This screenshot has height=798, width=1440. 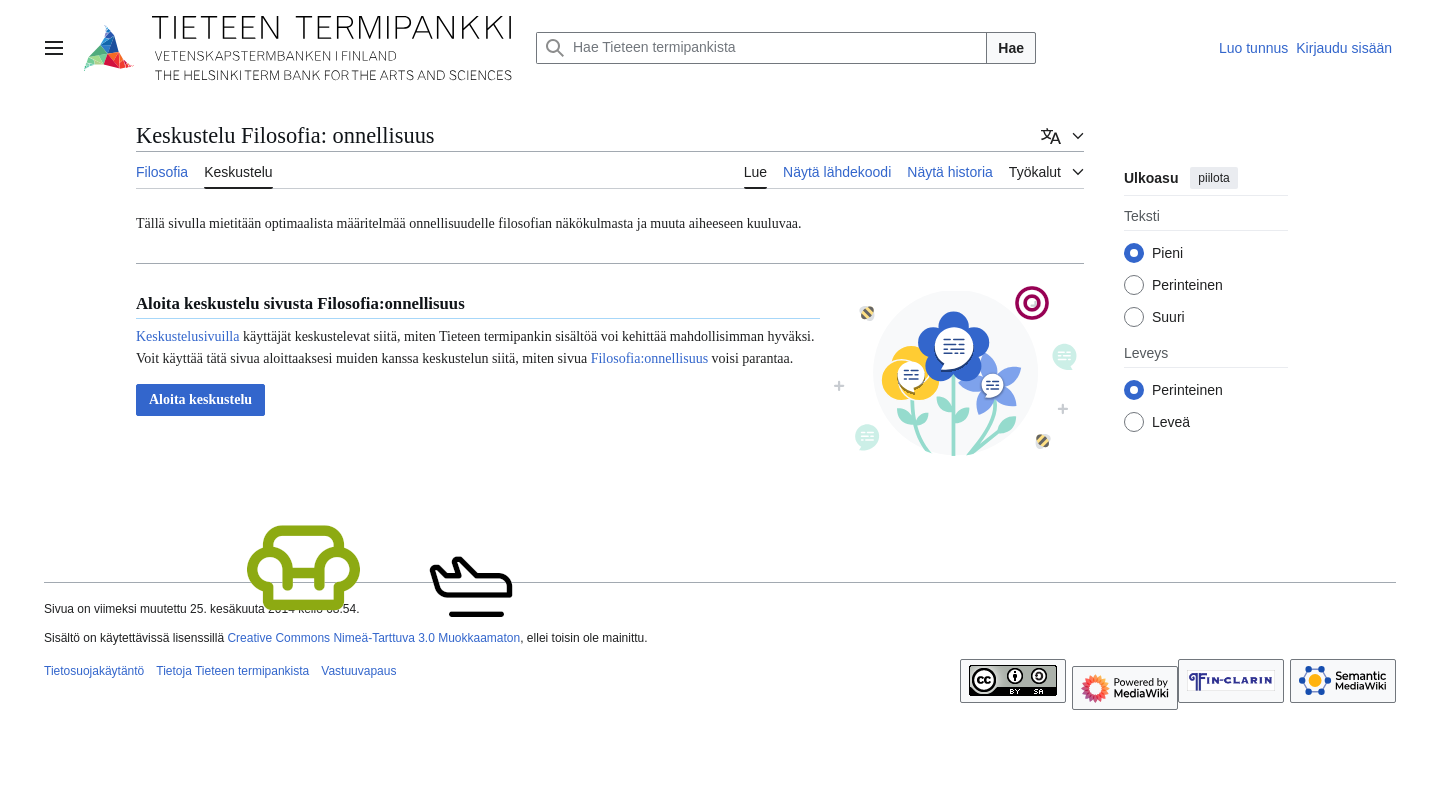 What do you see at coordinates (303, 569) in the screenshot?
I see `browse furniture or home decor items` at bounding box center [303, 569].